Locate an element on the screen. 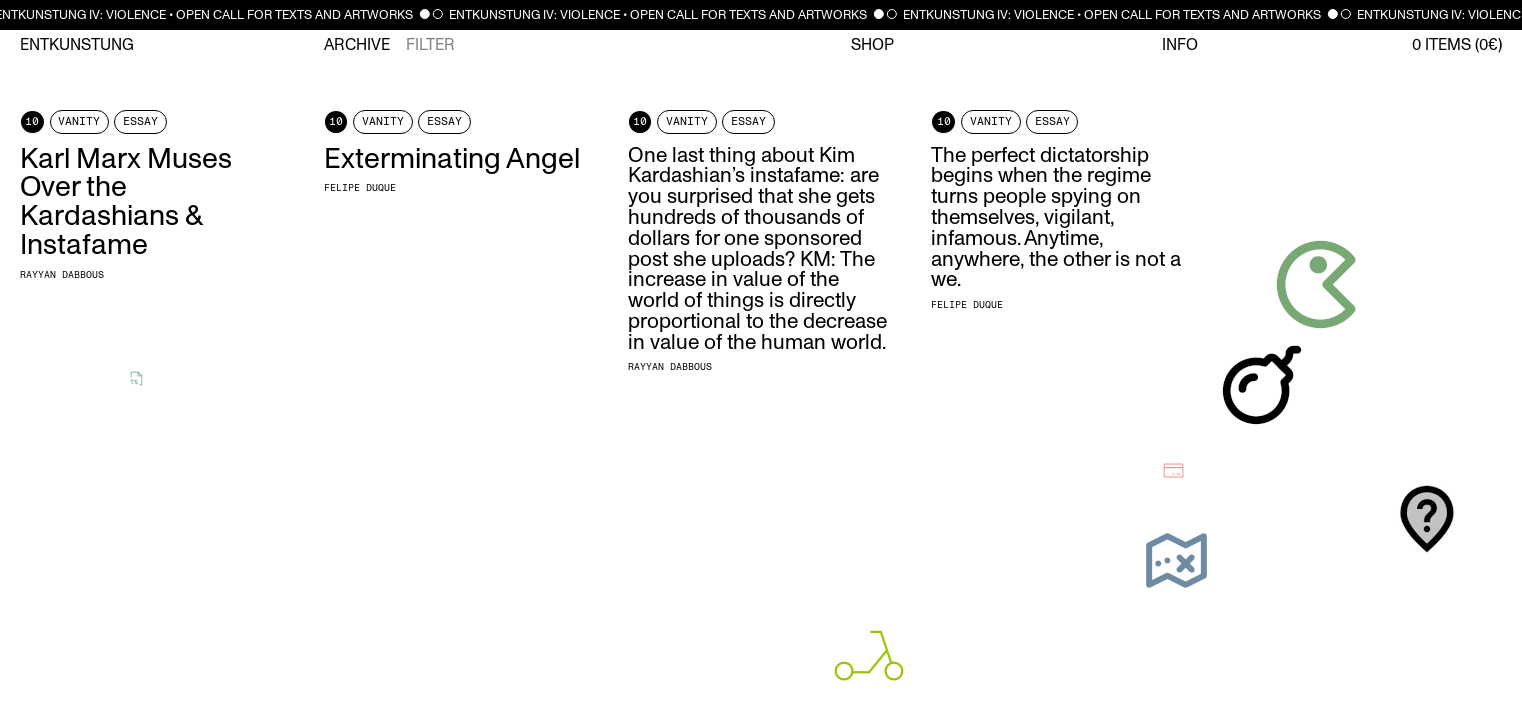 Image resolution: width=1522 pixels, height=720 pixels. indicates a destructive or dangerous action is located at coordinates (1262, 385).